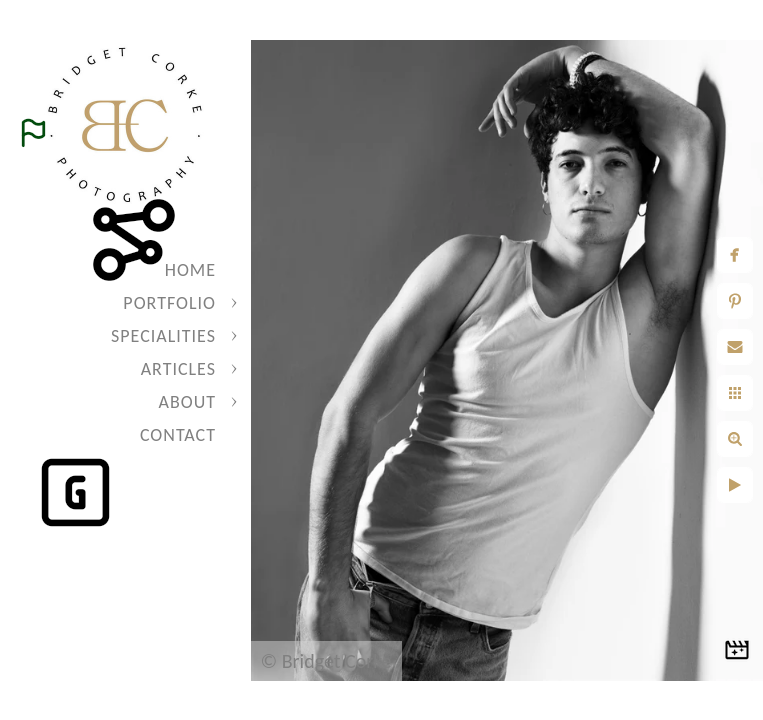 Image resolution: width=763 pixels, height=720 pixels. What do you see at coordinates (737, 650) in the screenshot?
I see `apply filters or effects to a video` at bounding box center [737, 650].